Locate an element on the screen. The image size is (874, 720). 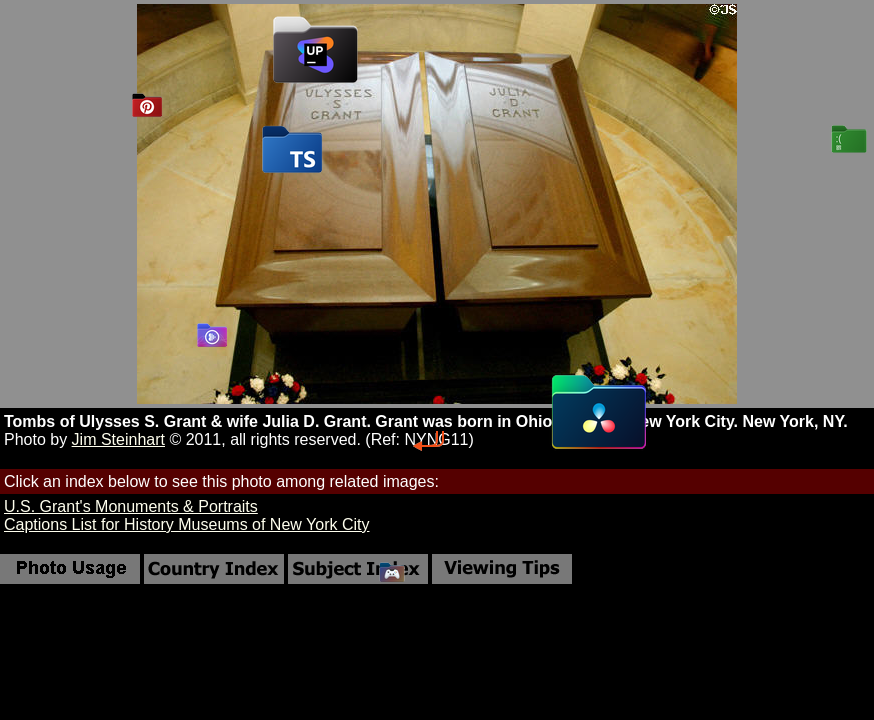
open pinterest downloads folder is located at coordinates (147, 106).